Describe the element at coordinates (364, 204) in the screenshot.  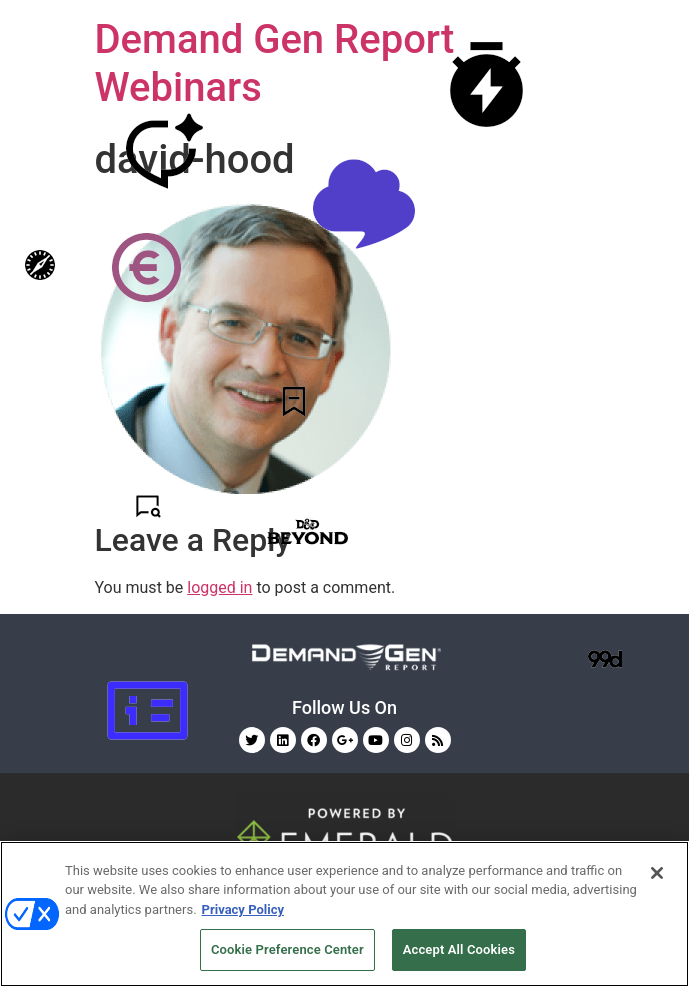
I see `simplelocalize logo - translation management platform` at that location.